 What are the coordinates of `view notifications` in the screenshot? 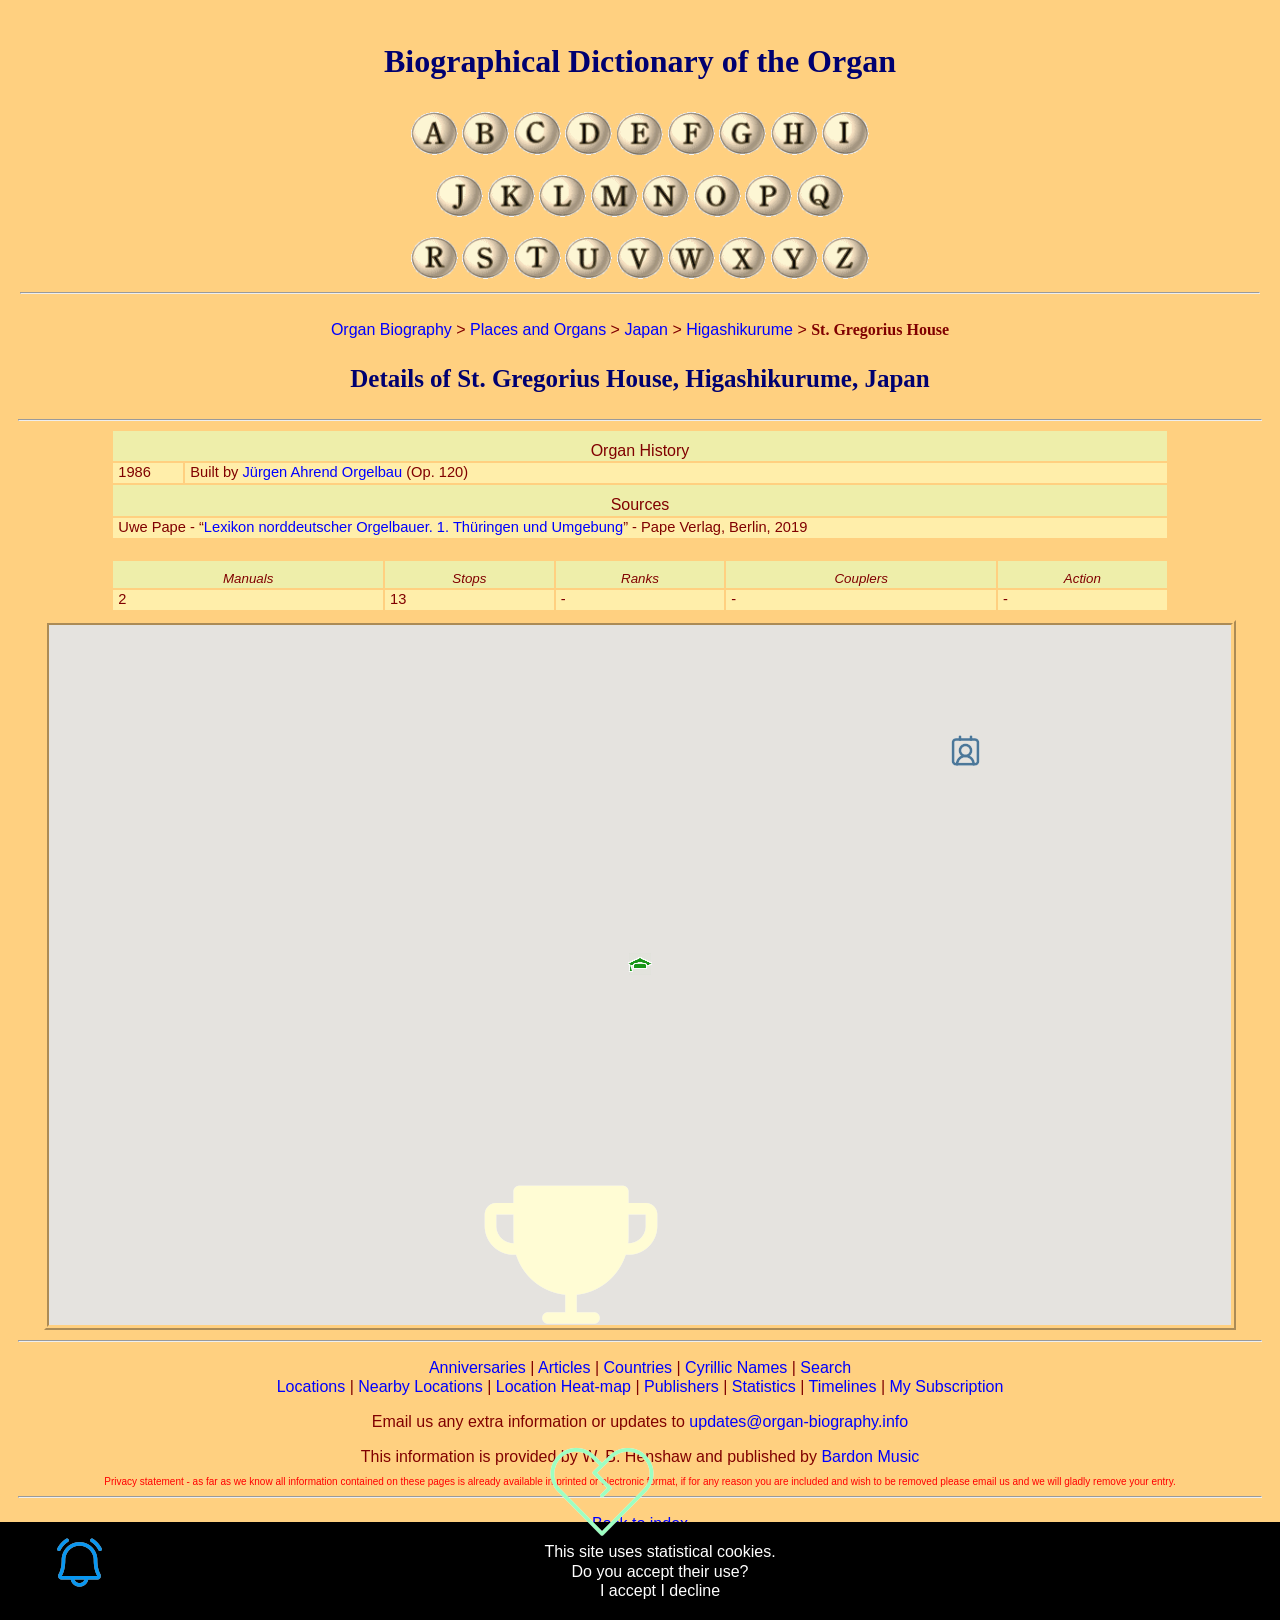 It's located at (79, 1563).